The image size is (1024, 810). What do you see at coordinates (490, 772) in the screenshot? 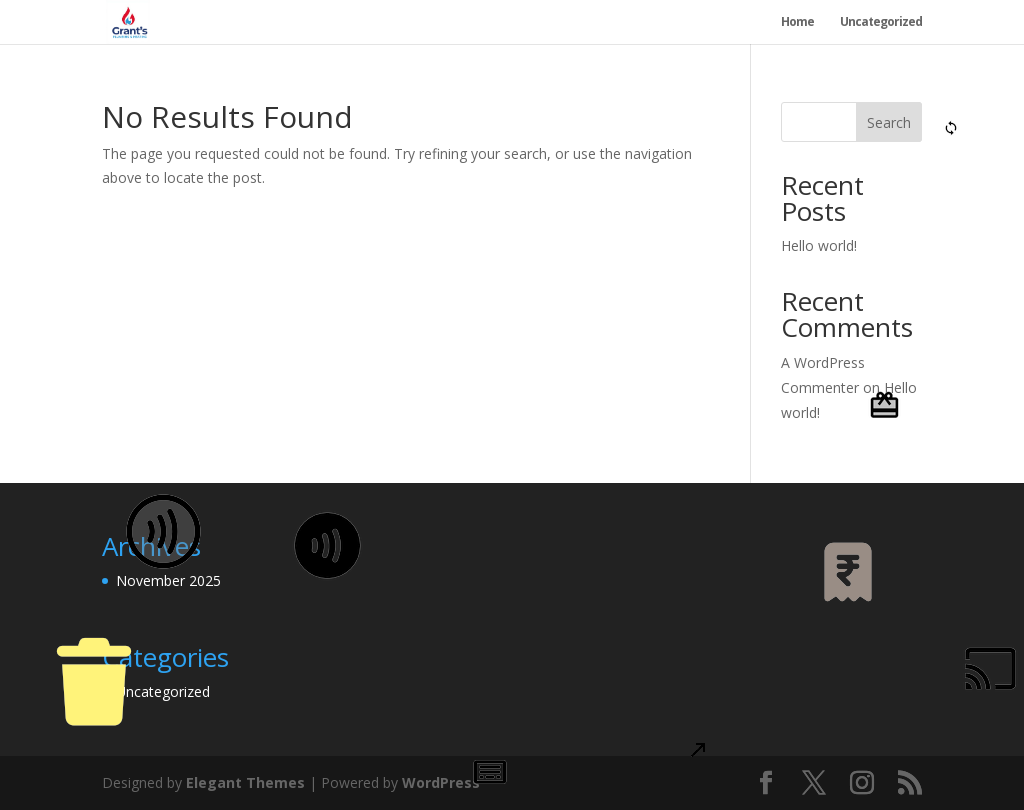
I see `open the on-screen keyboard` at bounding box center [490, 772].